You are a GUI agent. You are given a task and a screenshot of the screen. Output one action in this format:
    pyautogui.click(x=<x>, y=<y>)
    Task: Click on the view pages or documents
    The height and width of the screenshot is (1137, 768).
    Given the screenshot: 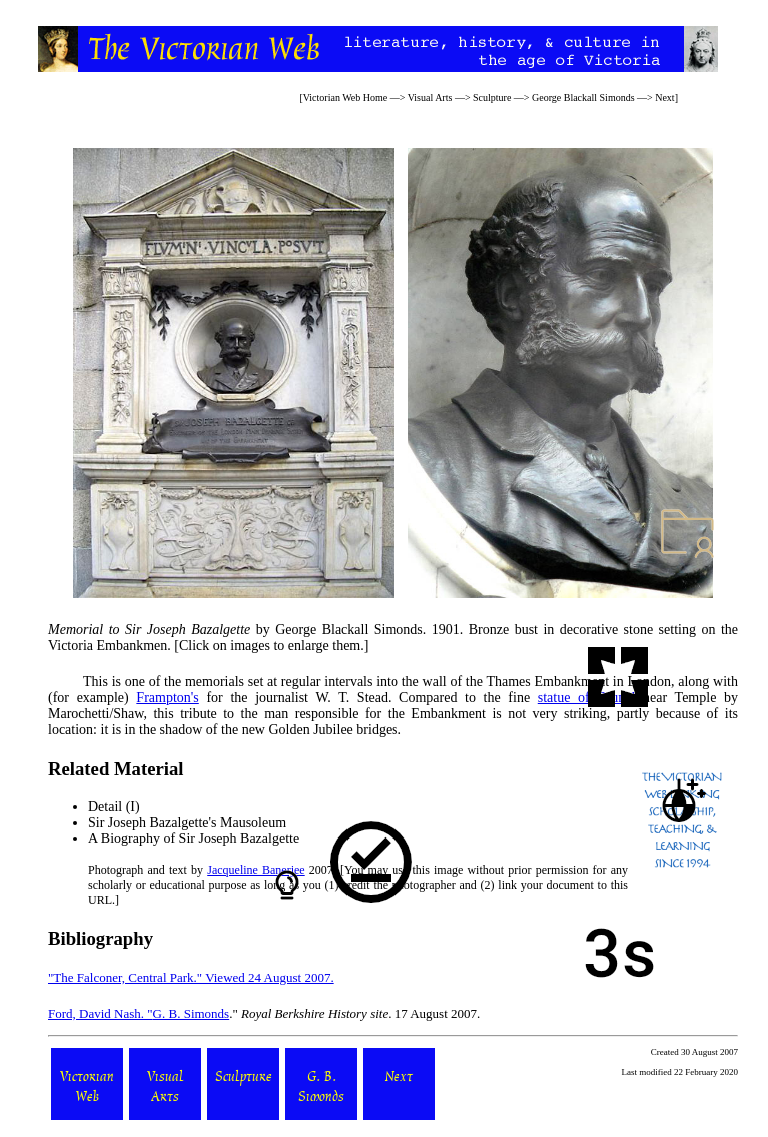 What is the action you would take?
    pyautogui.click(x=618, y=677)
    